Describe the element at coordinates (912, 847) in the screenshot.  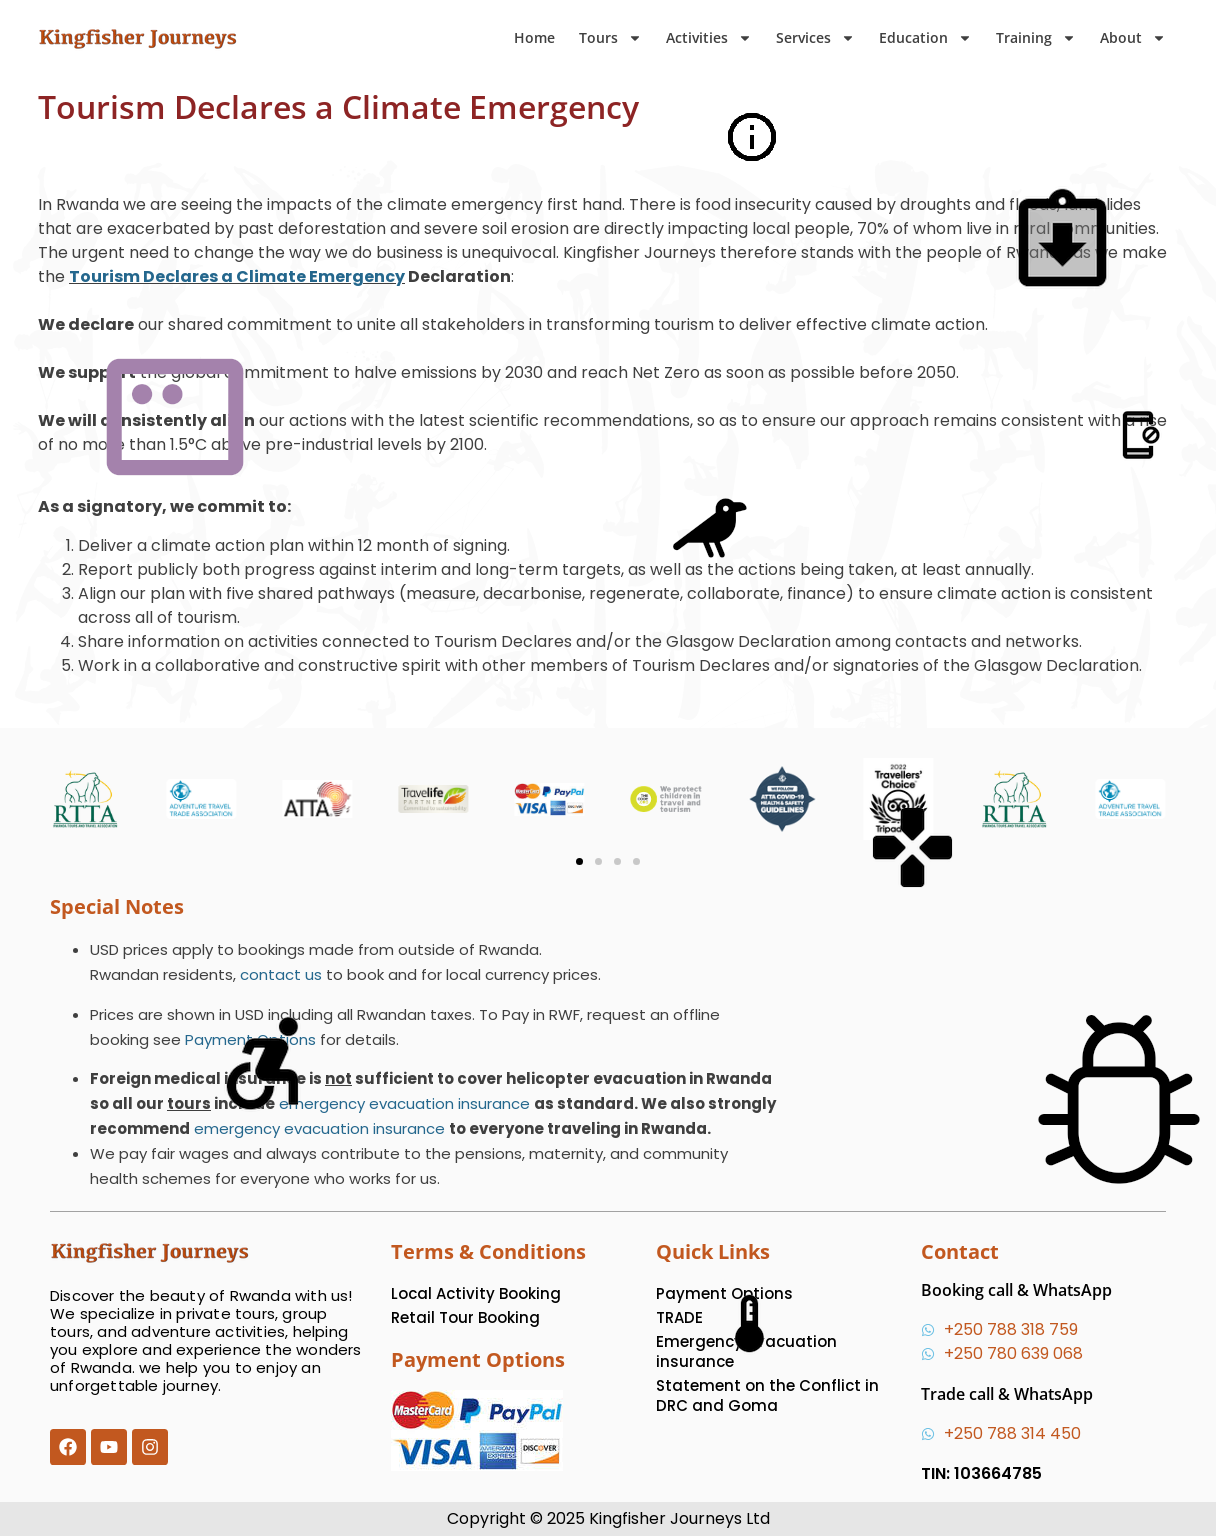
I see `access gaming features or settings` at that location.